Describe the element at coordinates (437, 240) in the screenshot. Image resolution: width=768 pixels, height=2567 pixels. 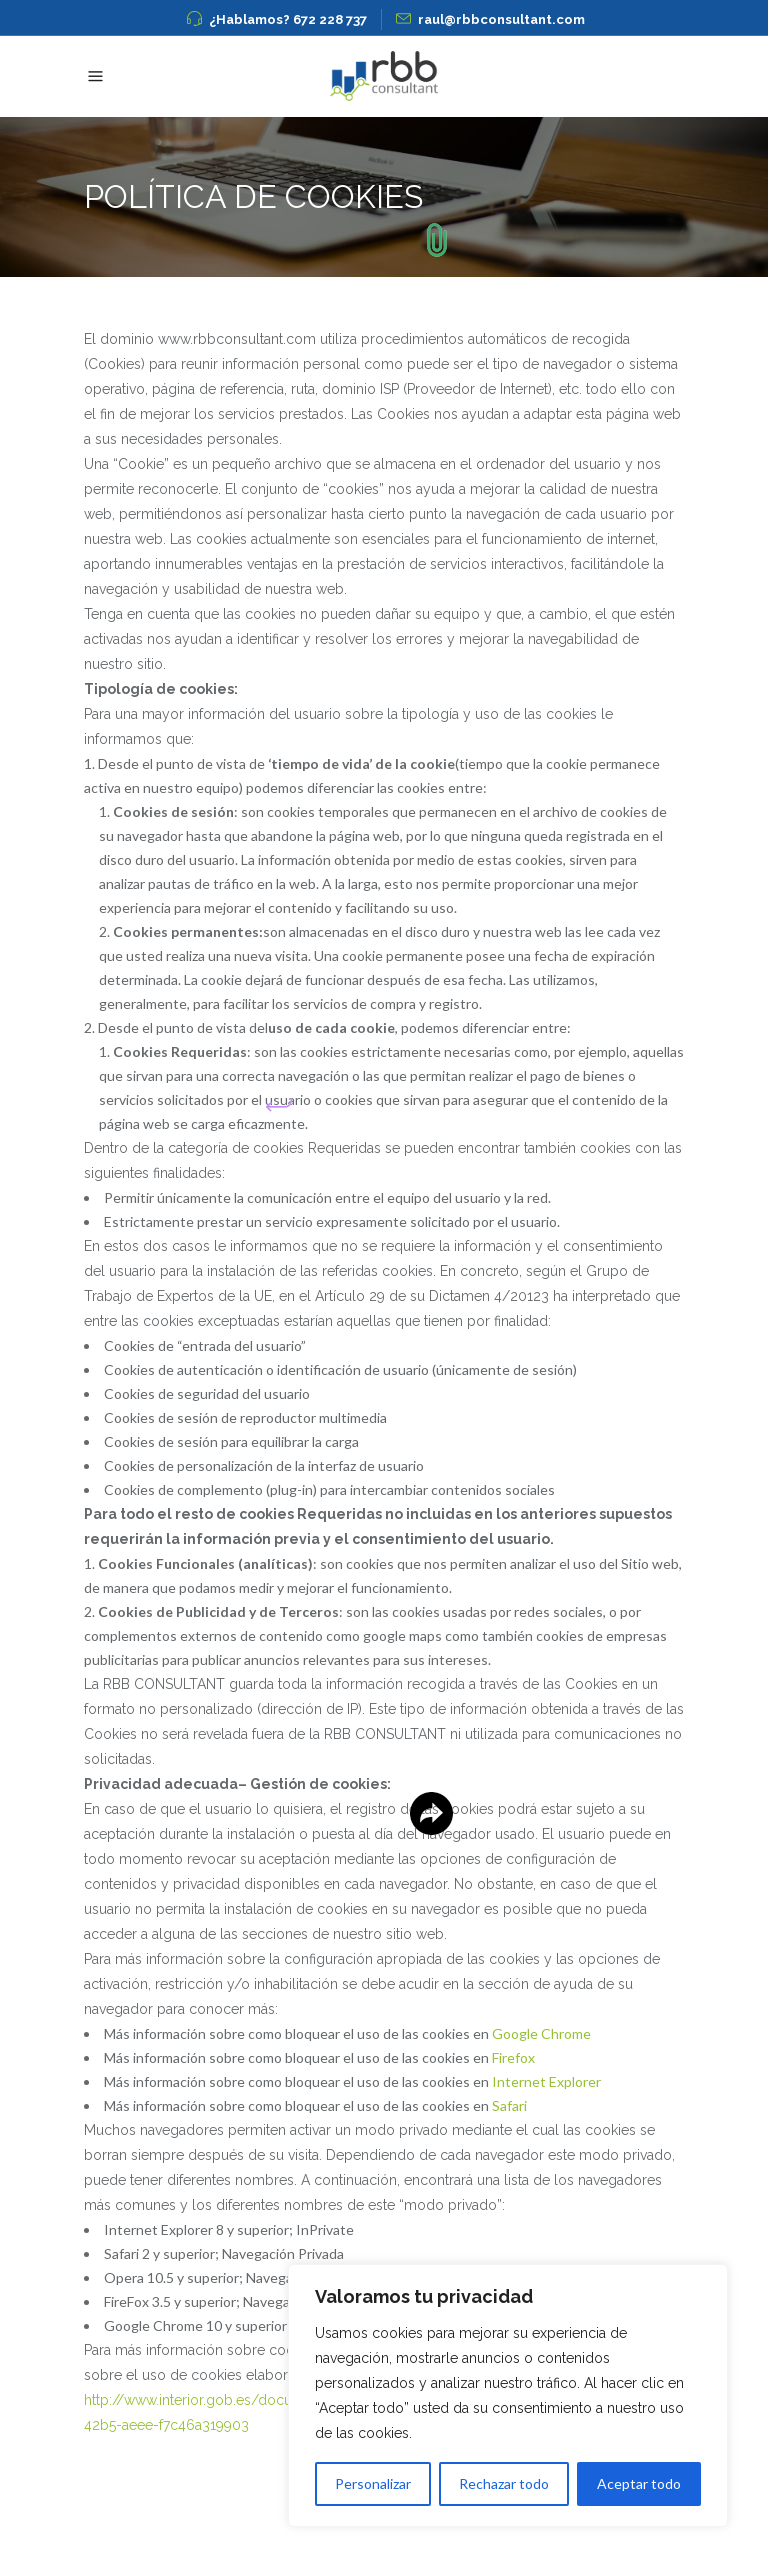
I see `attach a file to your message` at that location.